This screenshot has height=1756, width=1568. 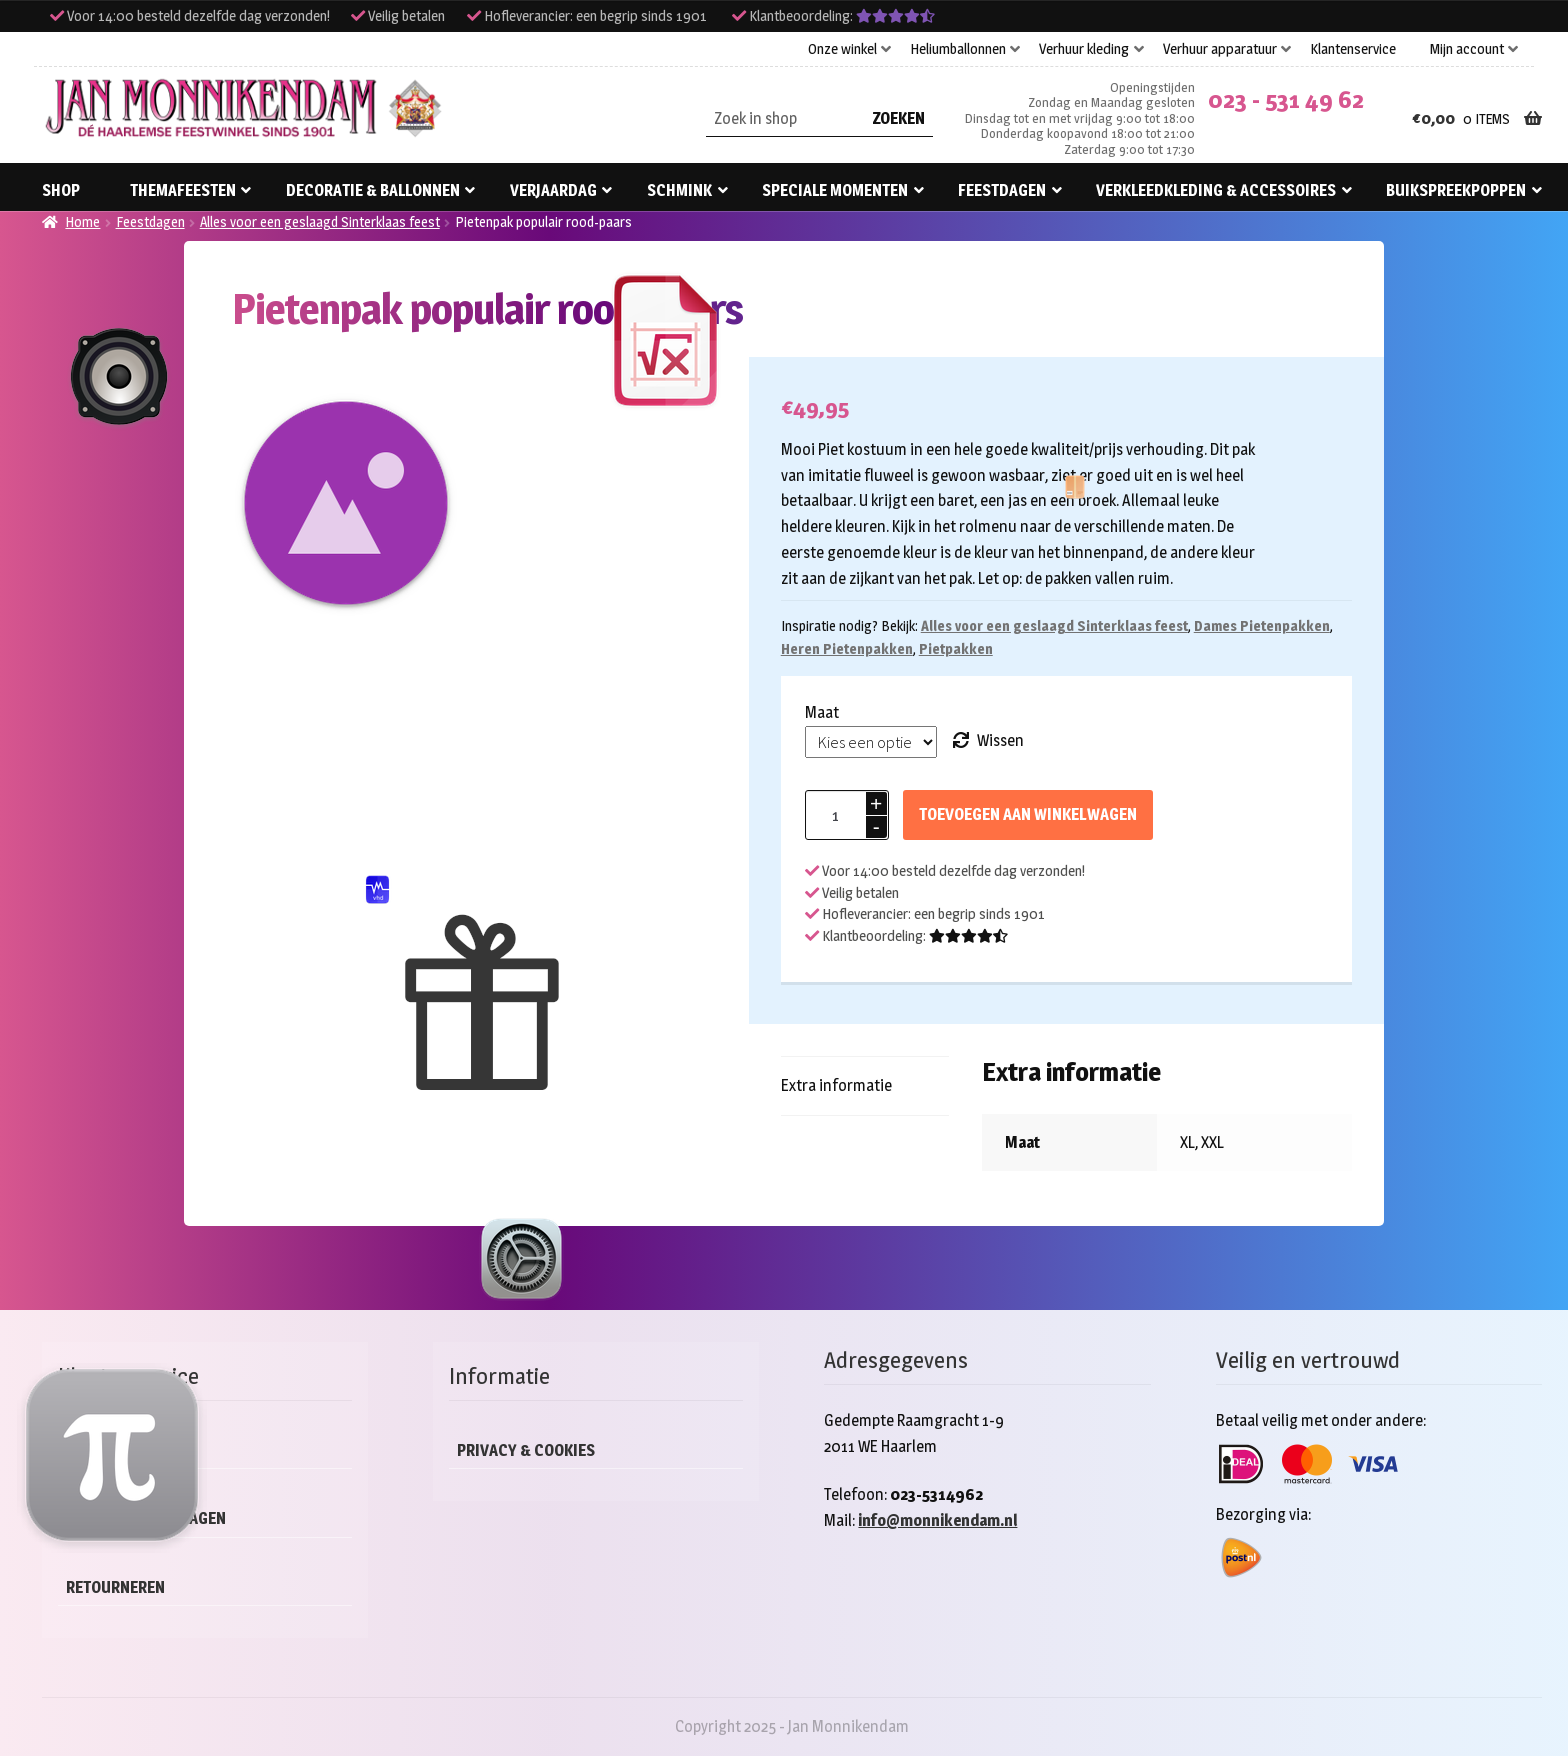 What do you see at coordinates (482, 1002) in the screenshot?
I see `view birthday events in calendar` at bounding box center [482, 1002].